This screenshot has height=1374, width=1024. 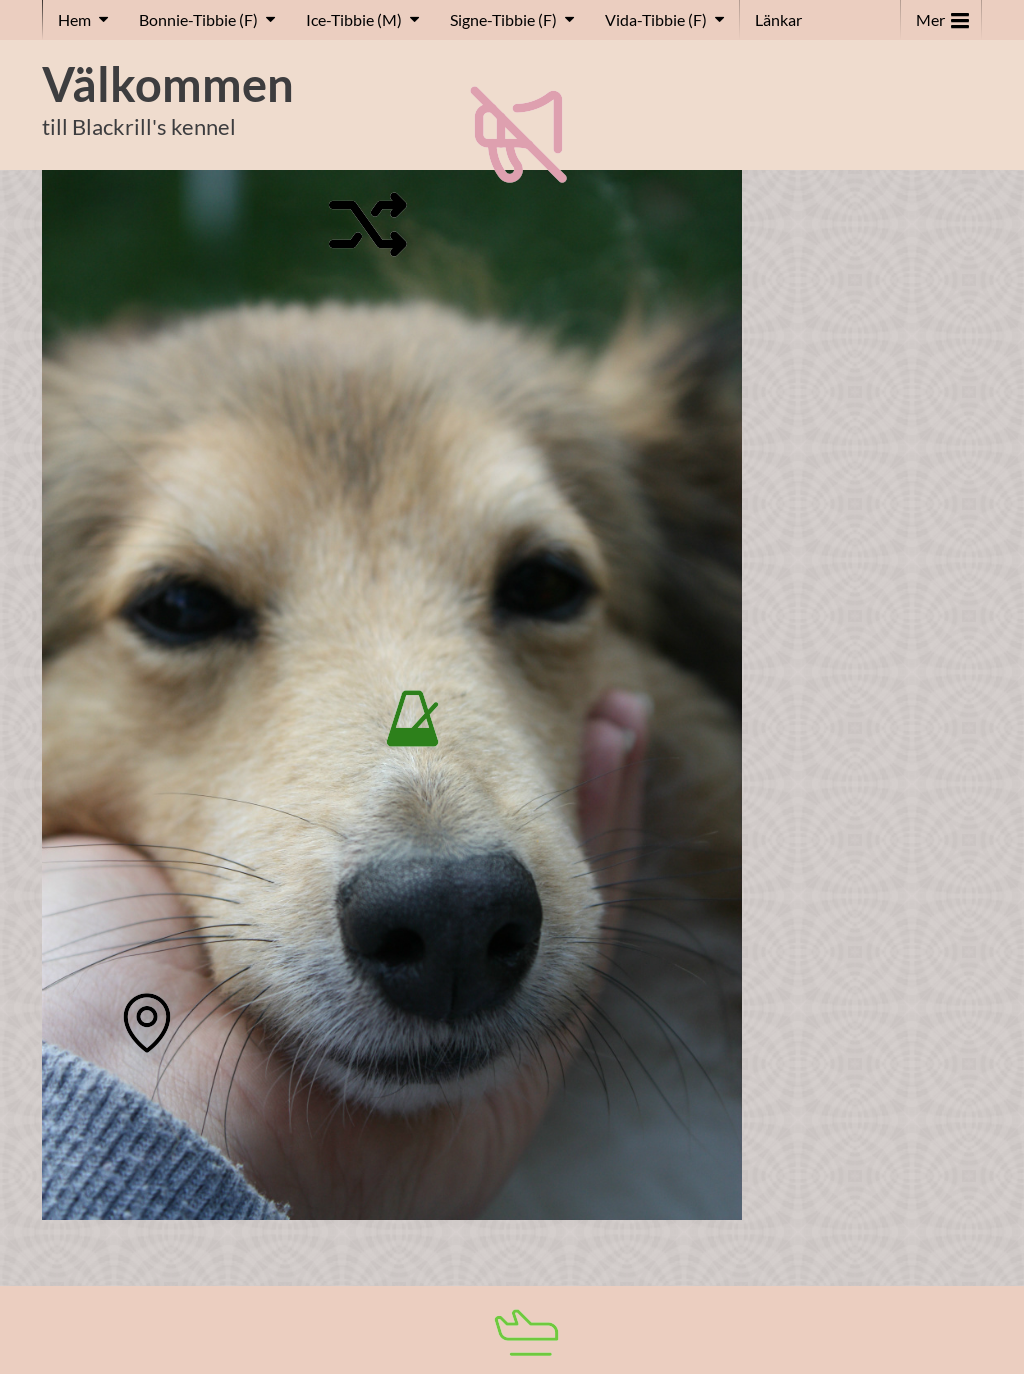 What do you see at coordinates (147, 1023) in the screenshot?
I see `view or set a location on the map` at bounding box center [147, 1023].